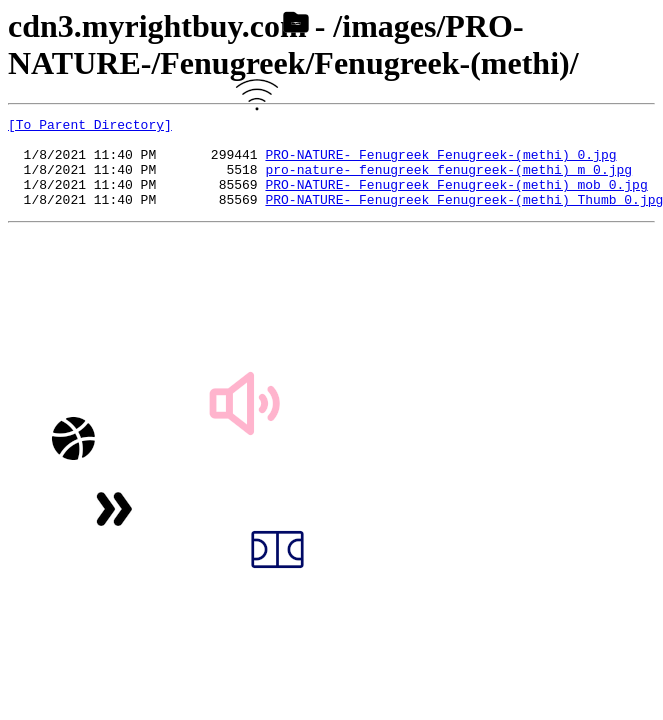  Describe the element at coordinates (112, 509) in the screenshot. I see `skip forward or advance to next item` at that location.